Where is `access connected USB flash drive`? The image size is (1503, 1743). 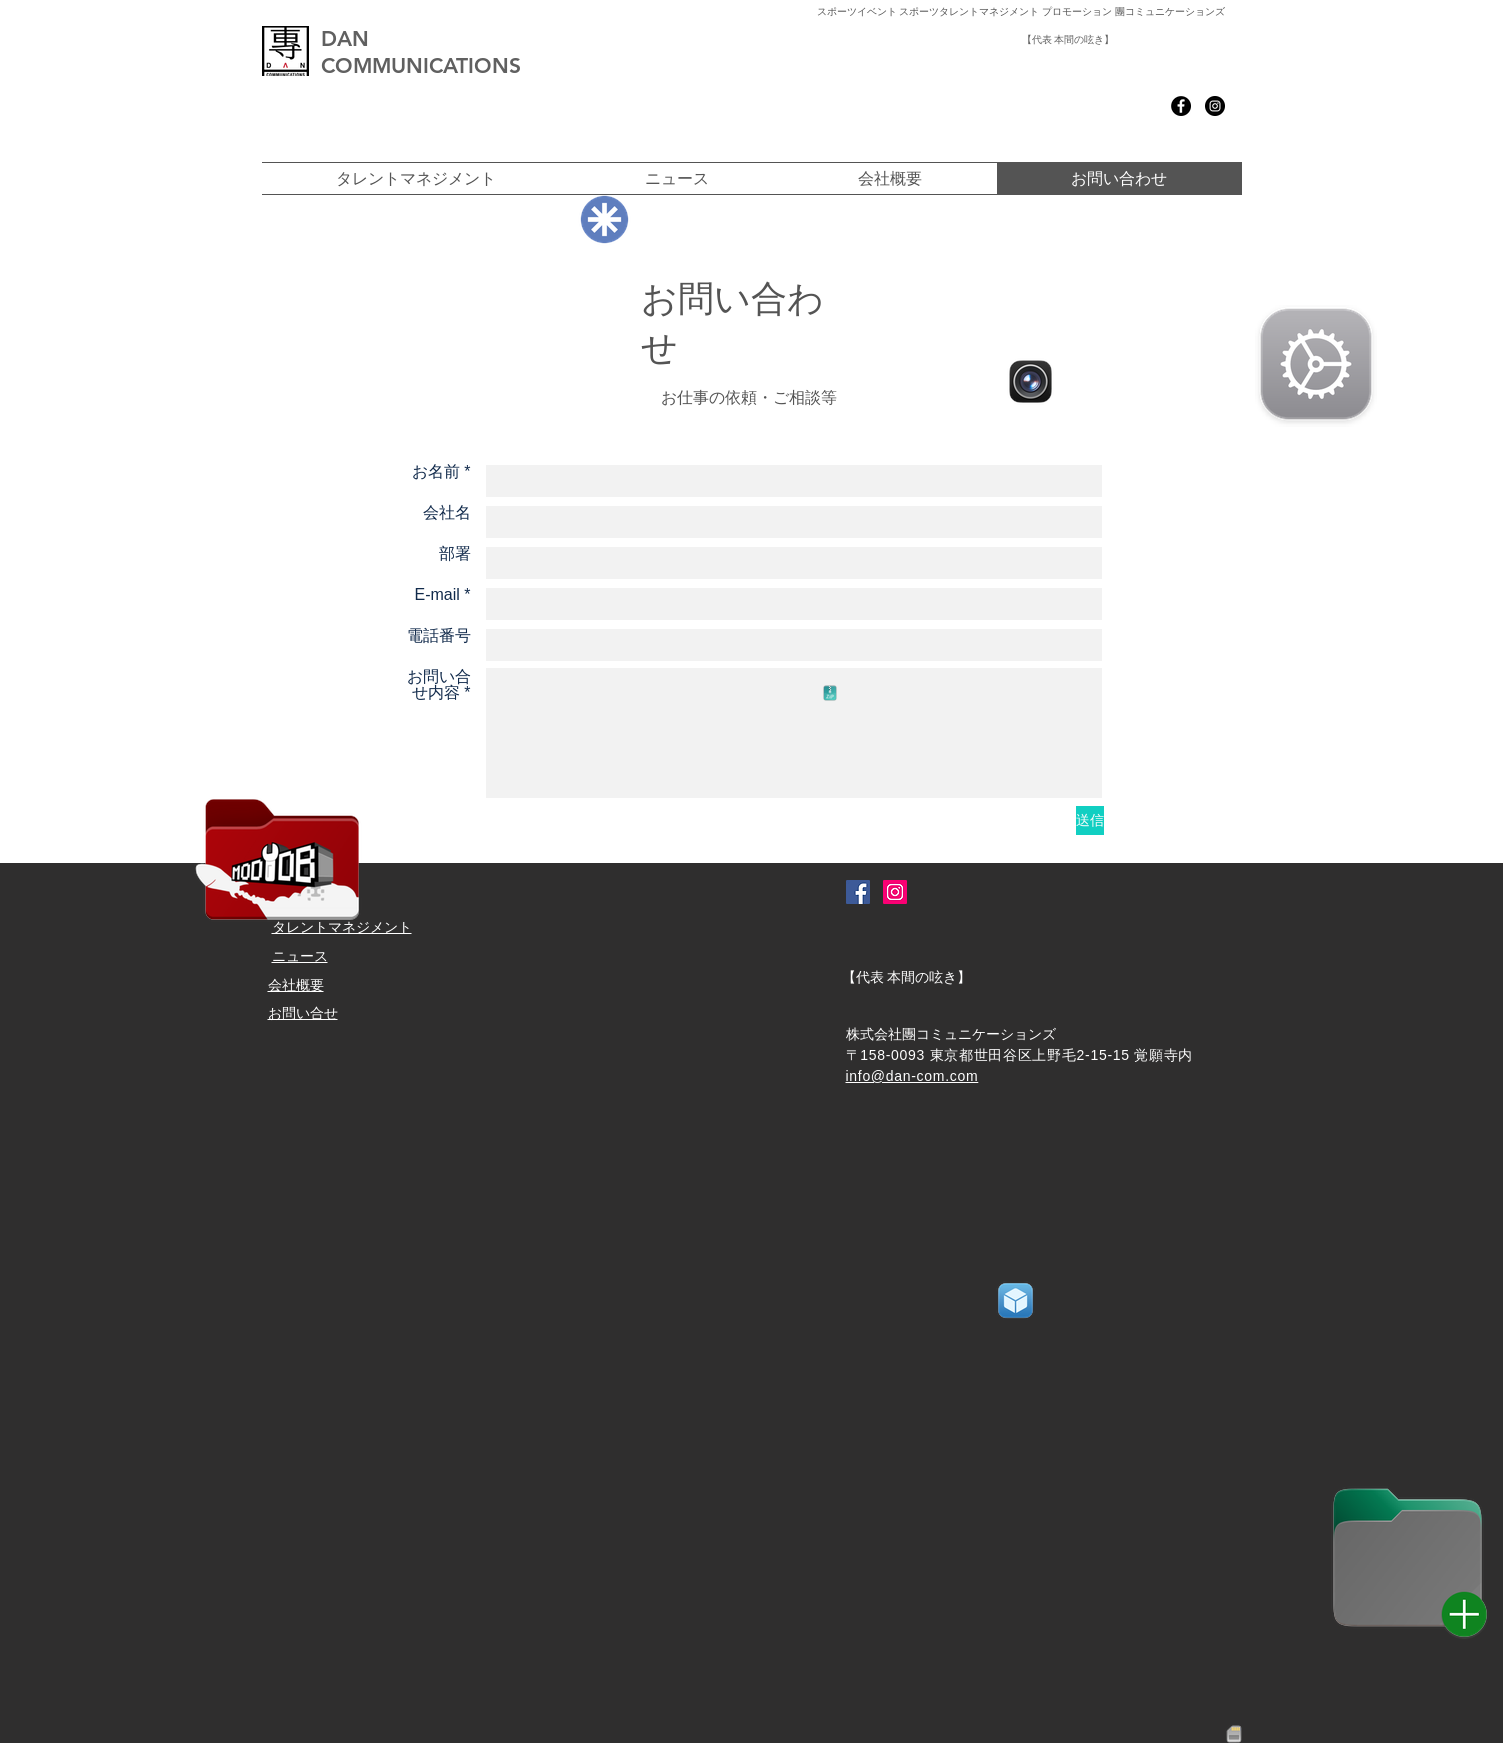
access connected USB flash drive is located at coordinates (1234, 1734).